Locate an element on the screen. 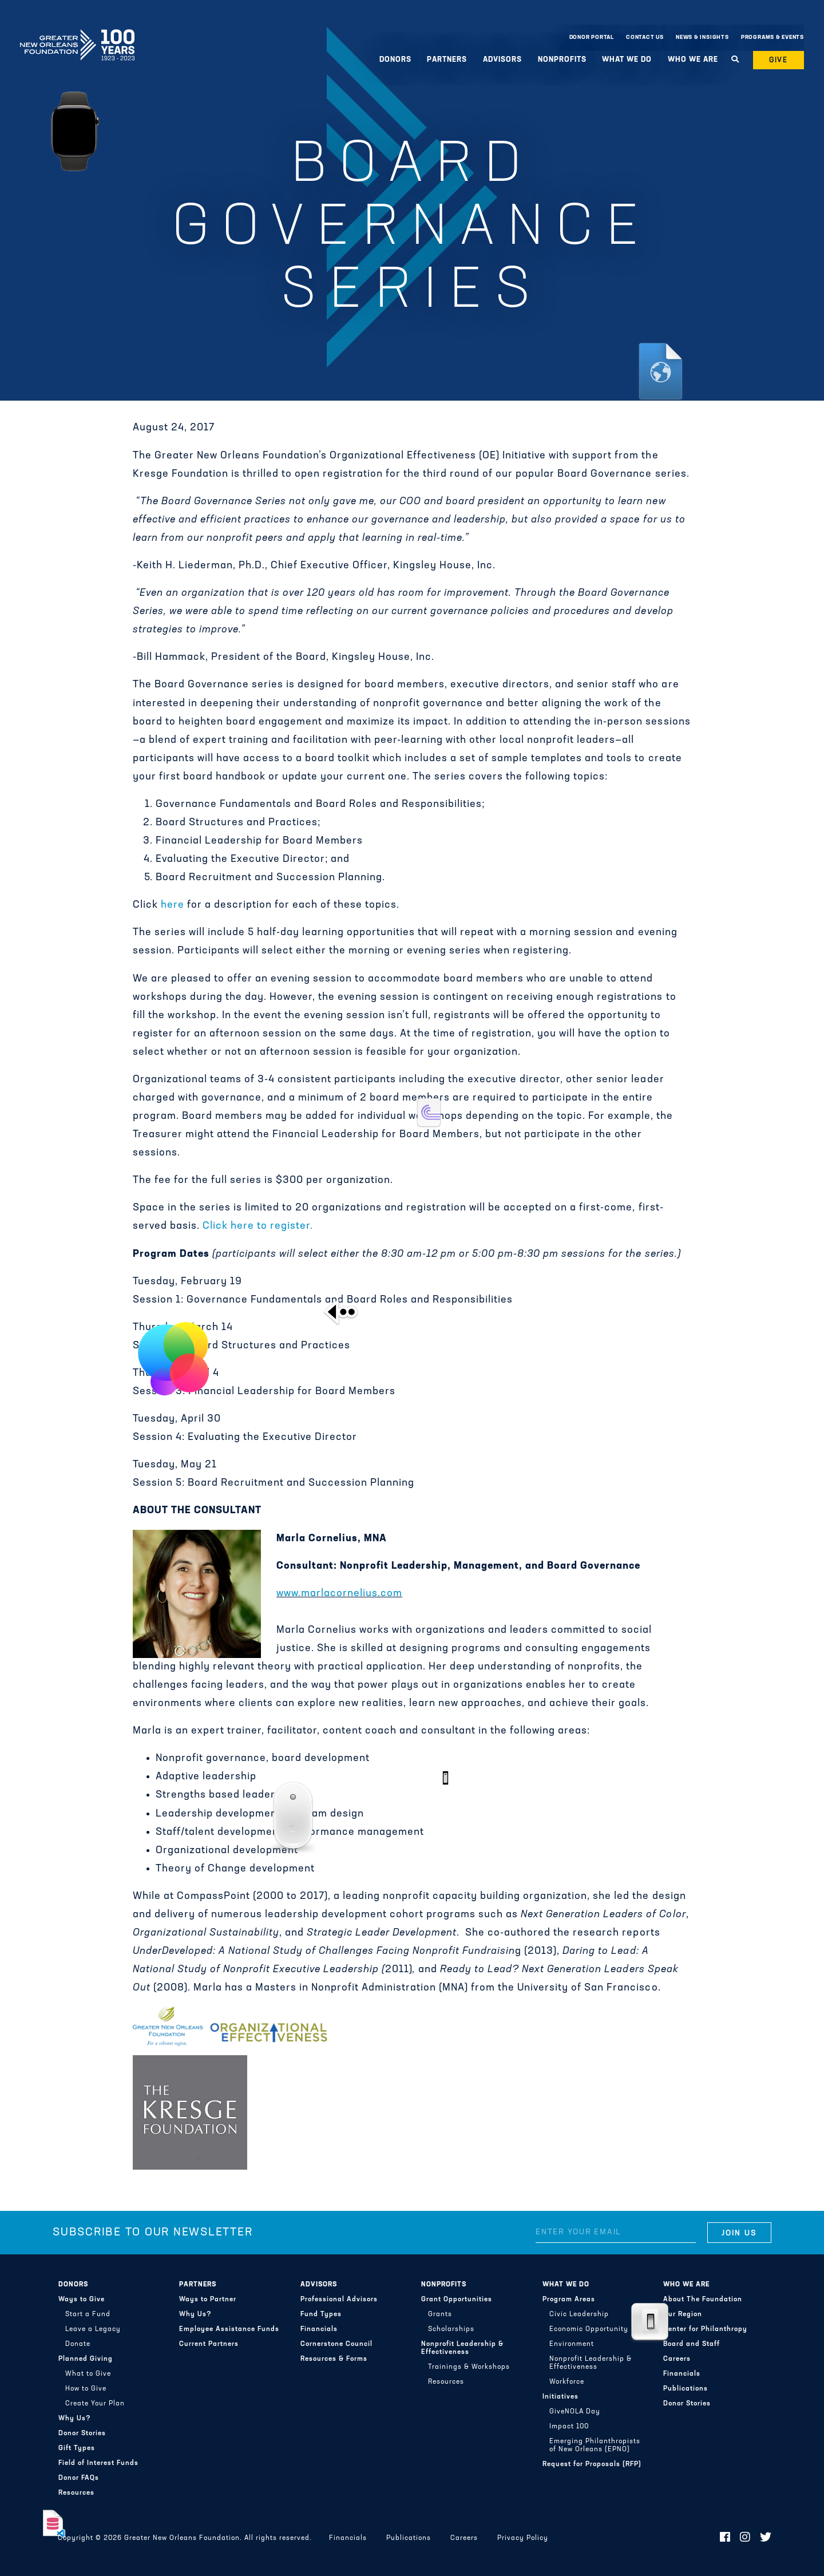  an opendocument web template file is located at coordinates (660, 372).